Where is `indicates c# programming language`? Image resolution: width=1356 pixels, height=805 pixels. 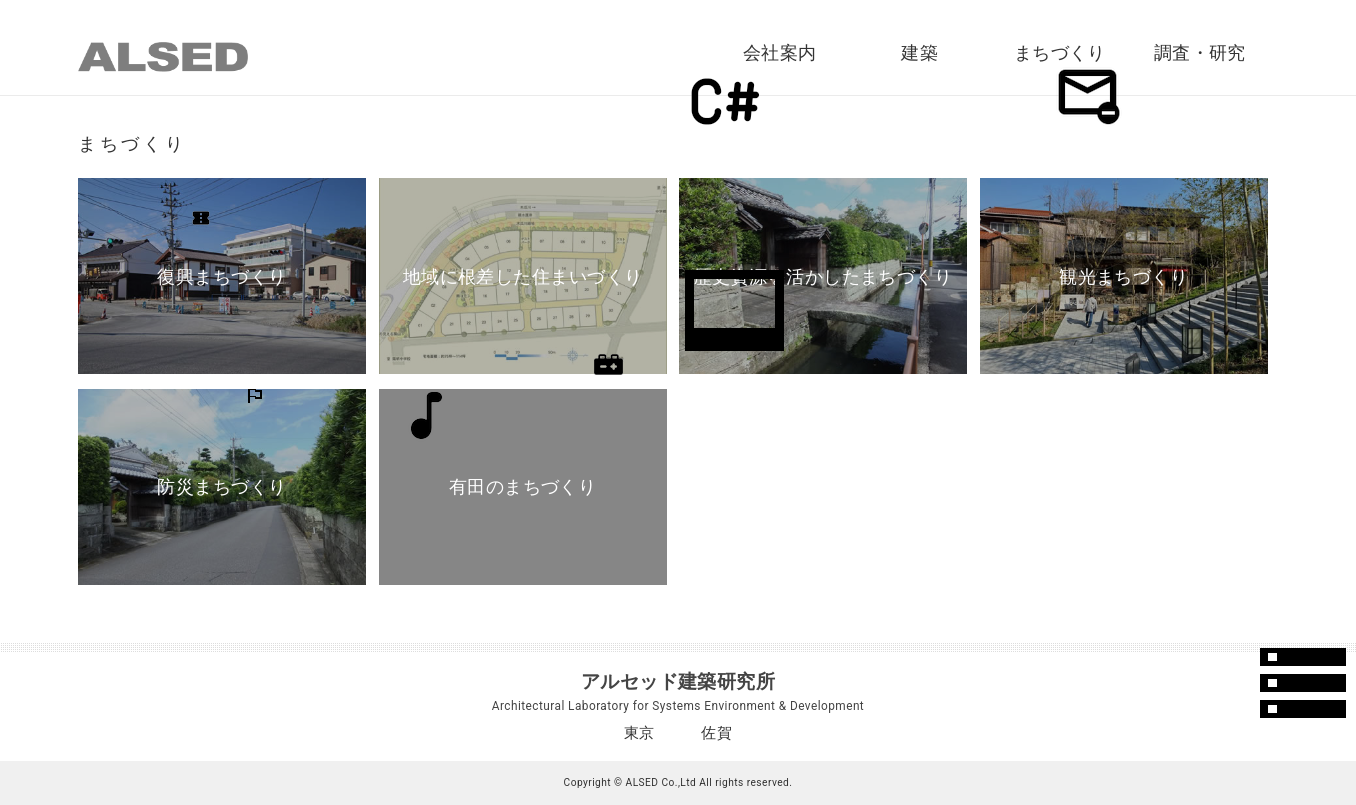
indicates c# programming language is located at coordinates (724, 101).